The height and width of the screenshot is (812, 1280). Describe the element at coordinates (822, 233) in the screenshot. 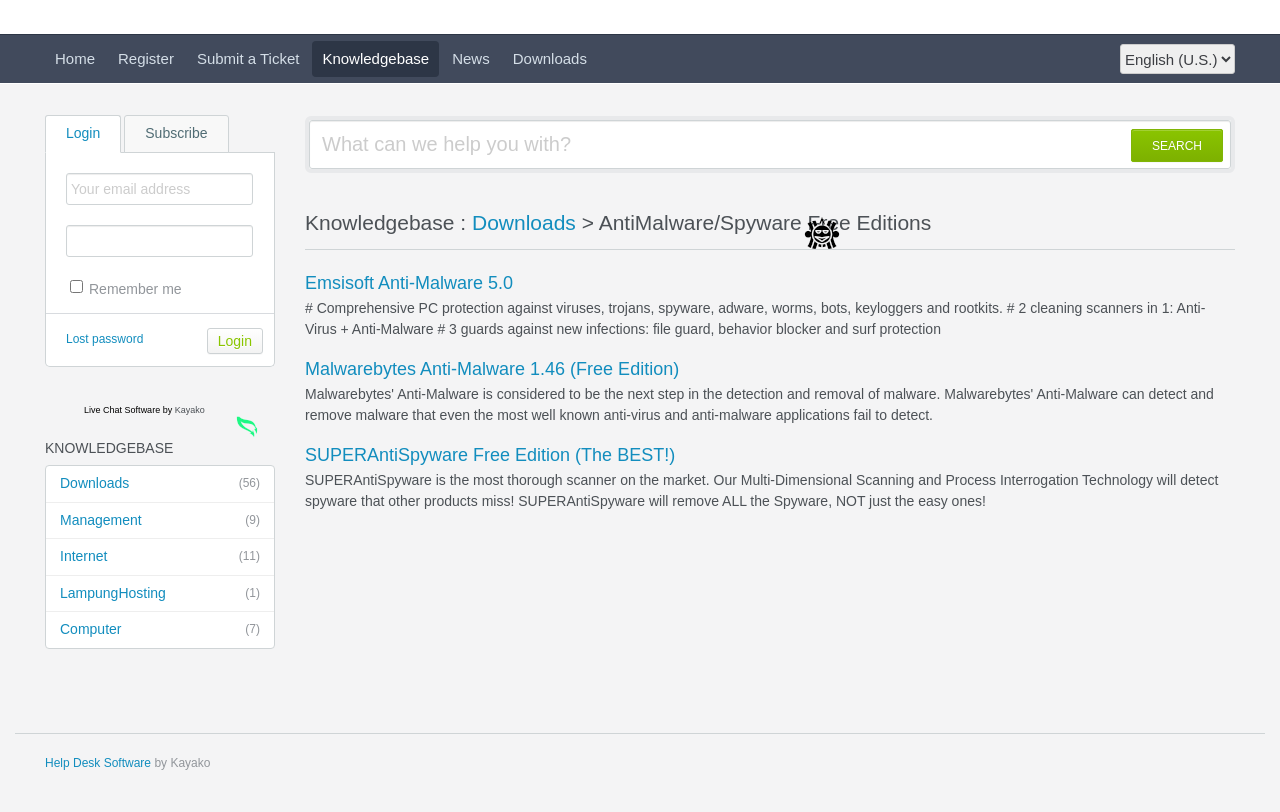

I see `view aztec or mesoamerican themed content` at that location.